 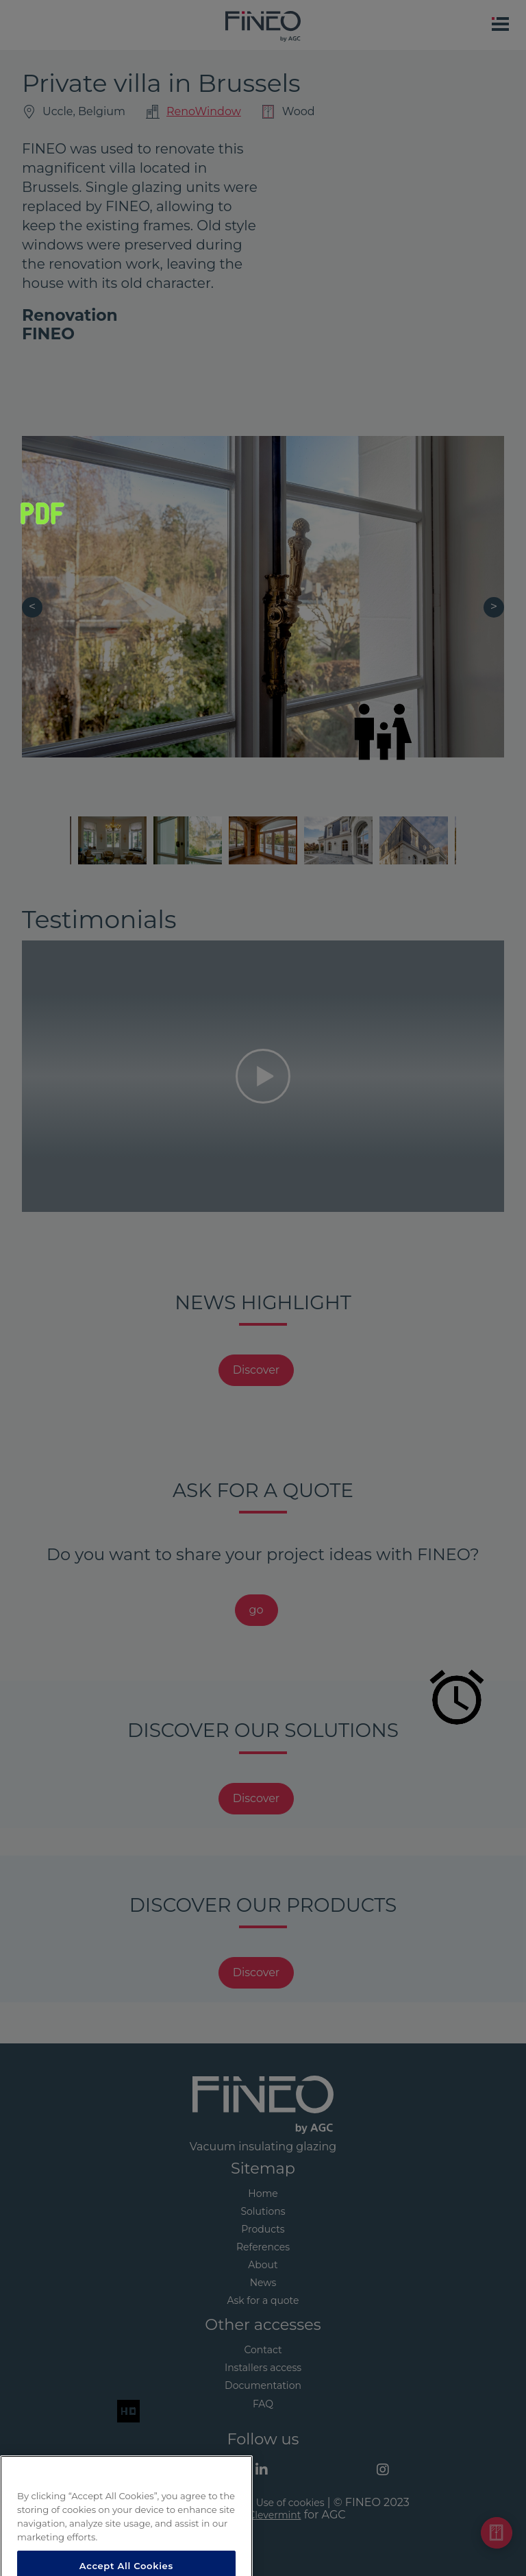 What do you see at coordinates (42, 513) in the screenshot?
I see `view or open a PDF document` at bounding box center [42, 513].